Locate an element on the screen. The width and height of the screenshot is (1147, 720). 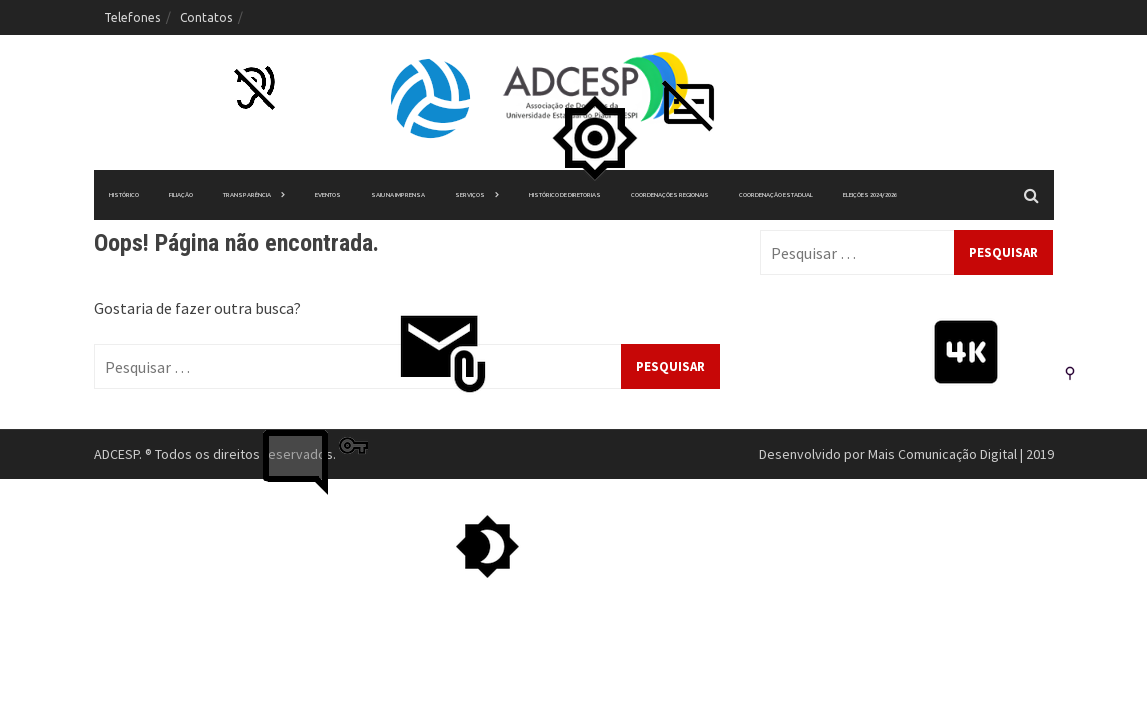
indicates gender-neutral or non-binary option is located at coordinates (1070, 373).